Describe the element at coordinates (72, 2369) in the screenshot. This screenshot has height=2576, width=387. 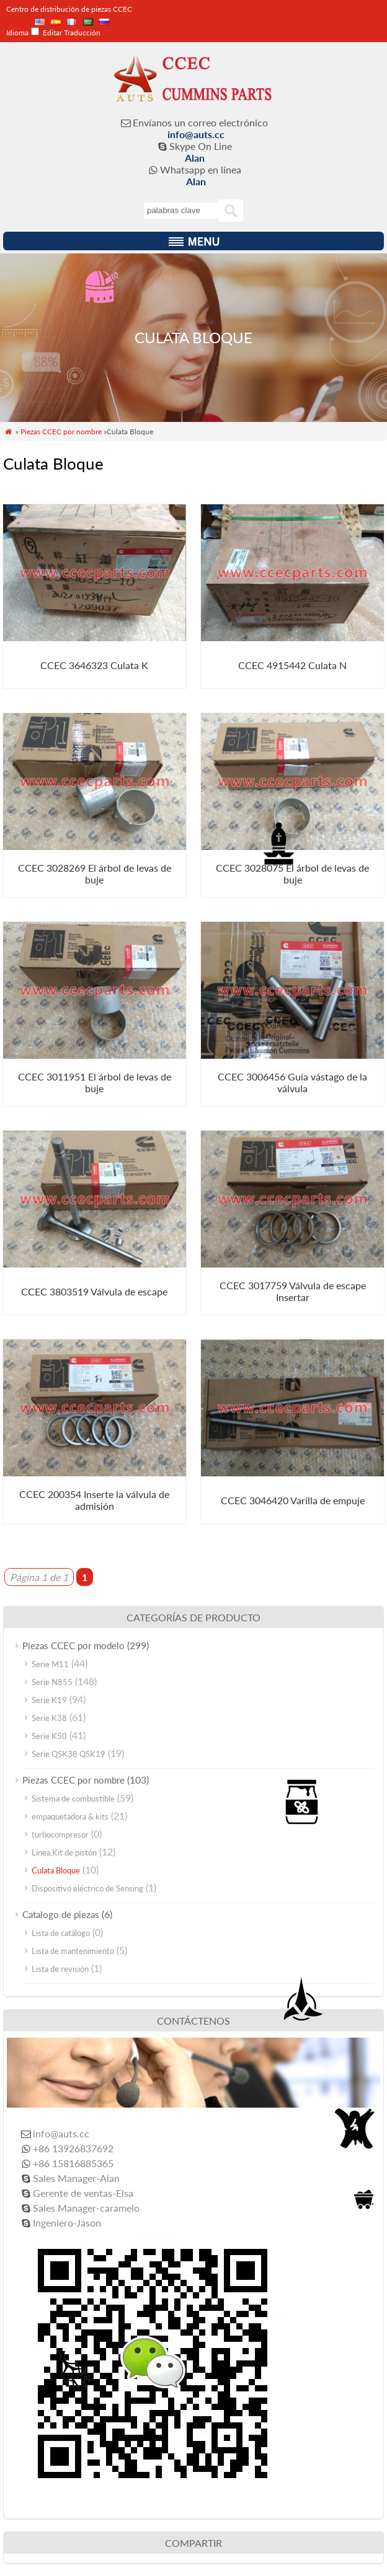
I see `indicates lightning or electrical damage effect` at that location.